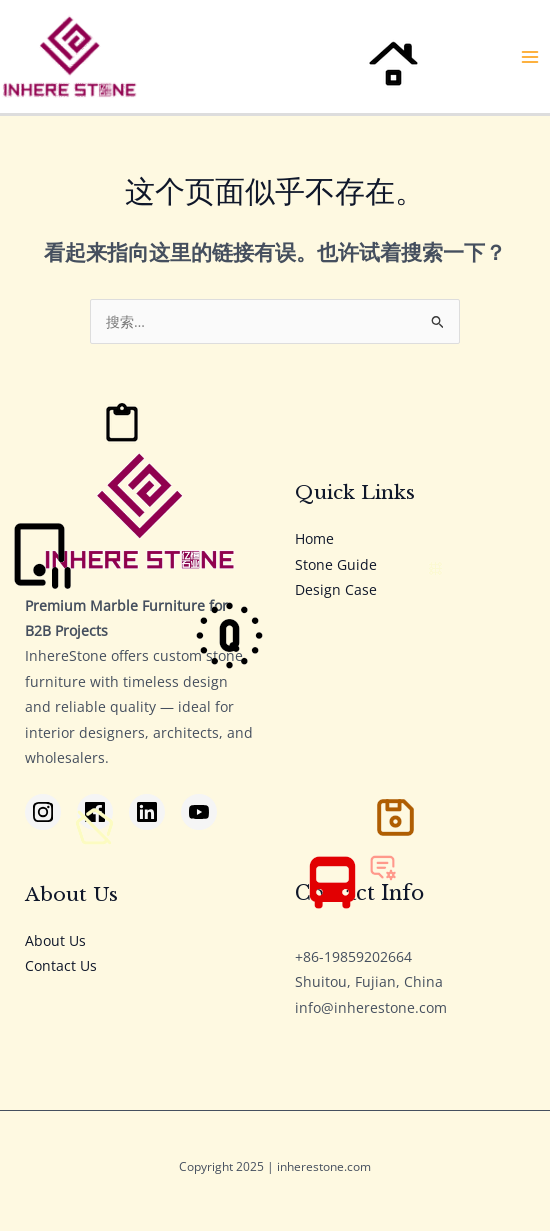 The image size is (550, 1231). What do you see at coordinates (393, 64) in the screenshot?
I see `access home or housing settings` at bounding box center [393, 64].